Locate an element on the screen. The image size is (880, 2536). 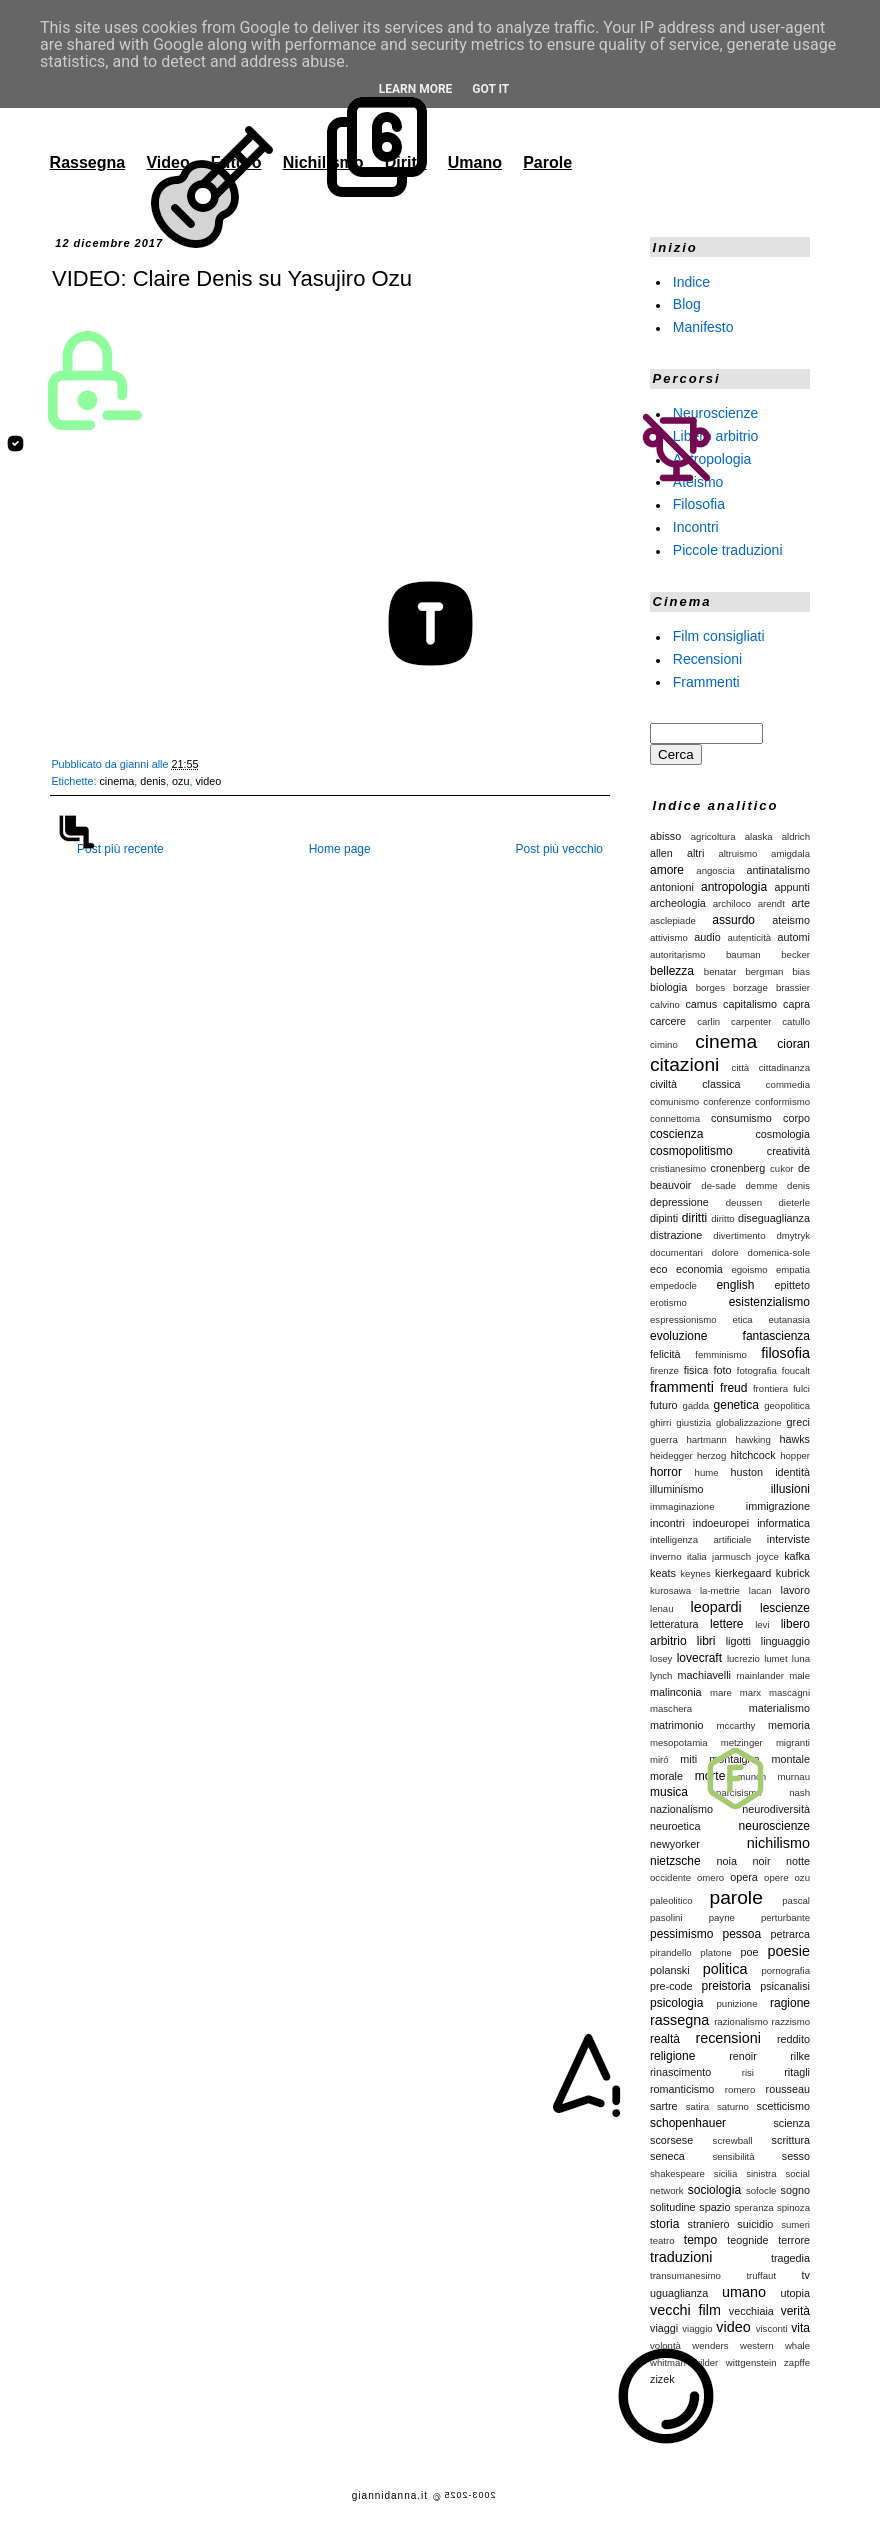
achievements or awards are disabled is located at coordinates (676, 447).